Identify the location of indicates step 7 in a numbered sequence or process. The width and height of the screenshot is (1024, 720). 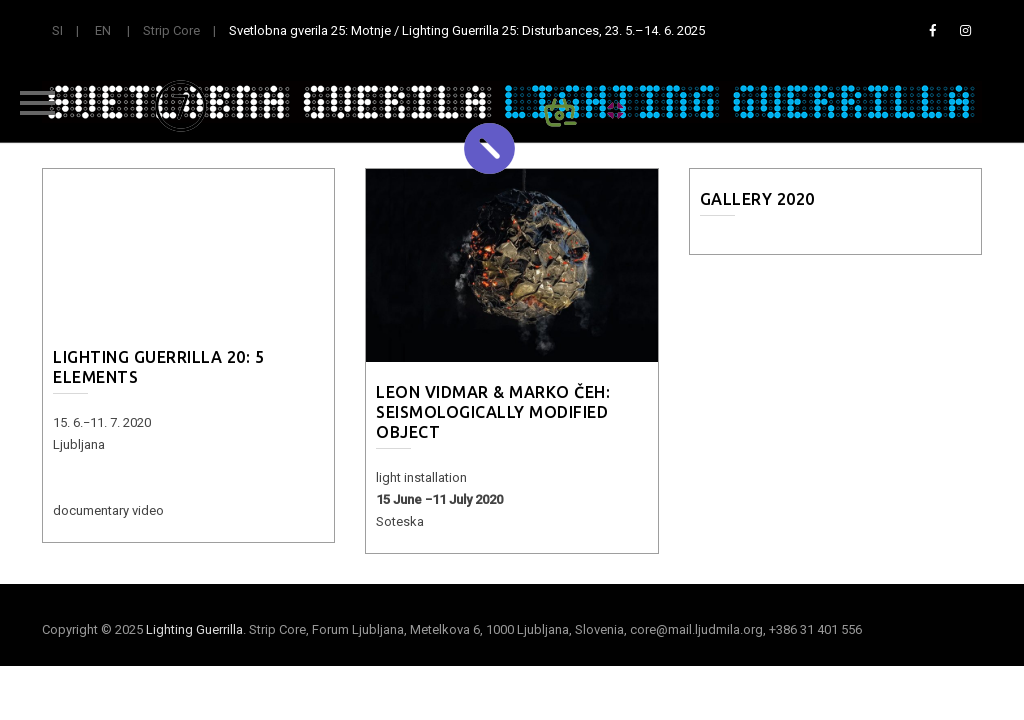
(181, 106).